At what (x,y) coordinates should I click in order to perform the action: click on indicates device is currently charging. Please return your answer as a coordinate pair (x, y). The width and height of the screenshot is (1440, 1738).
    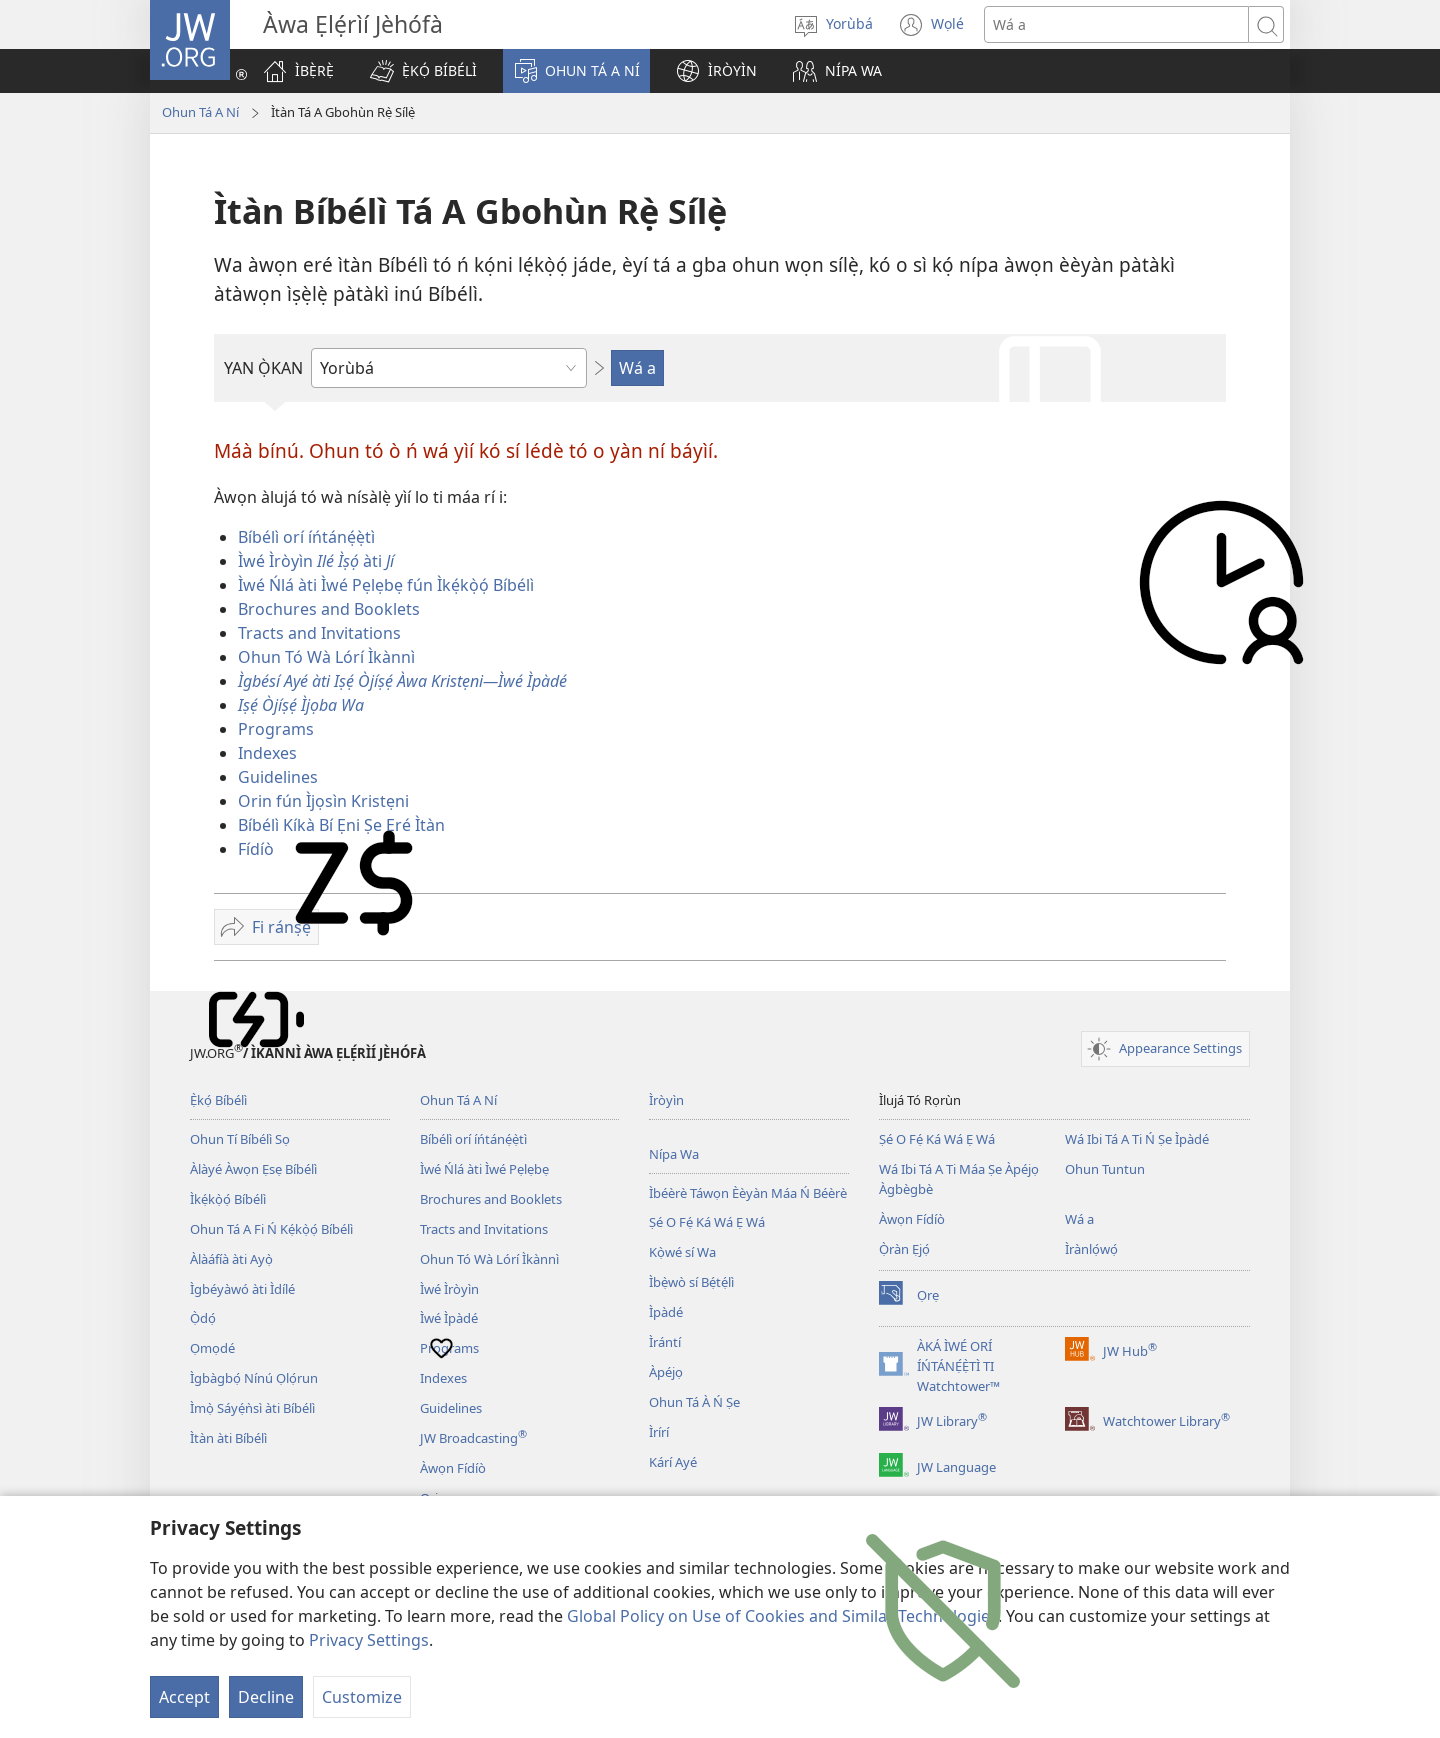
    Looking at the image, I should click on (256, 1019).